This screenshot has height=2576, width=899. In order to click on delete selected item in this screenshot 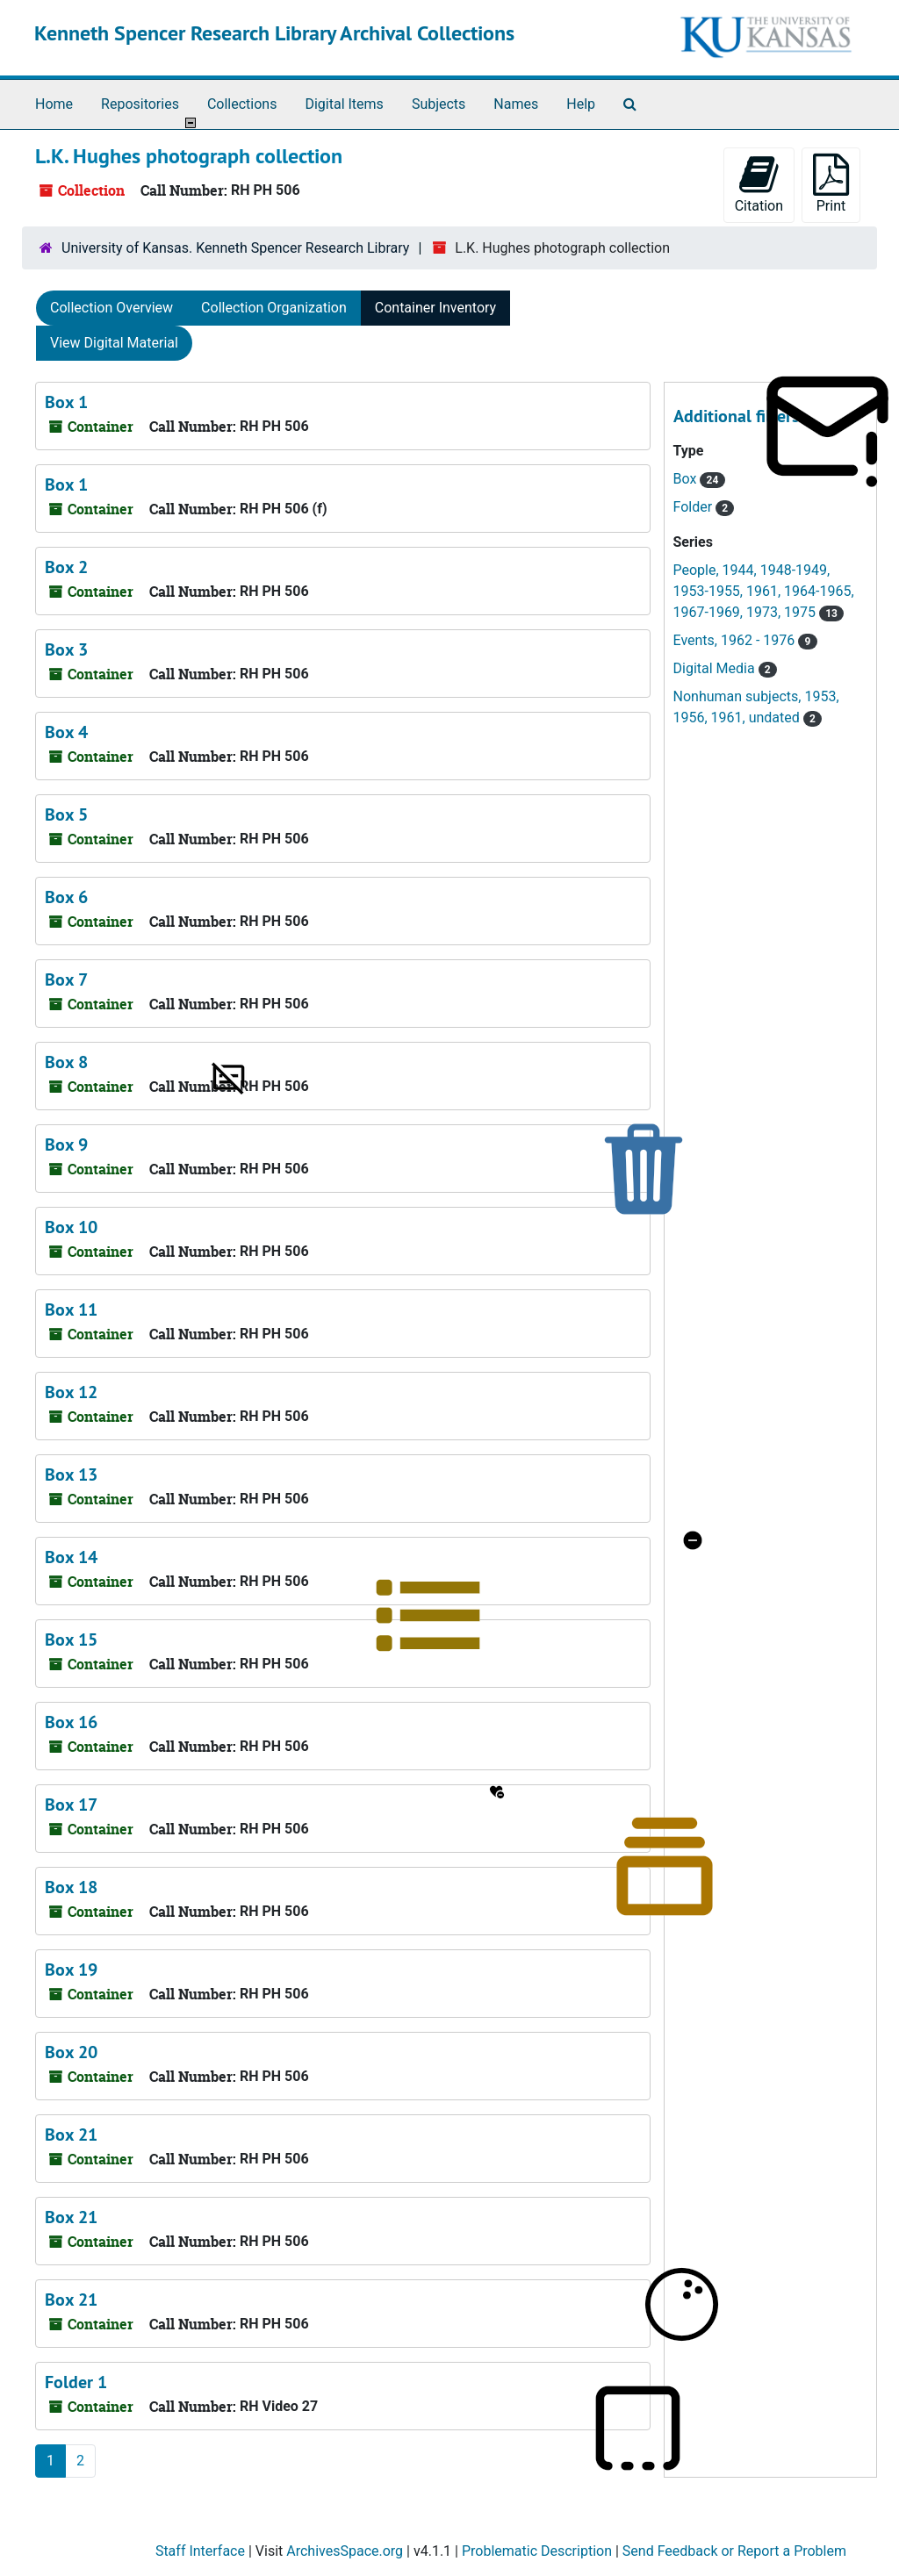, I will do `click(644, 1169)`.